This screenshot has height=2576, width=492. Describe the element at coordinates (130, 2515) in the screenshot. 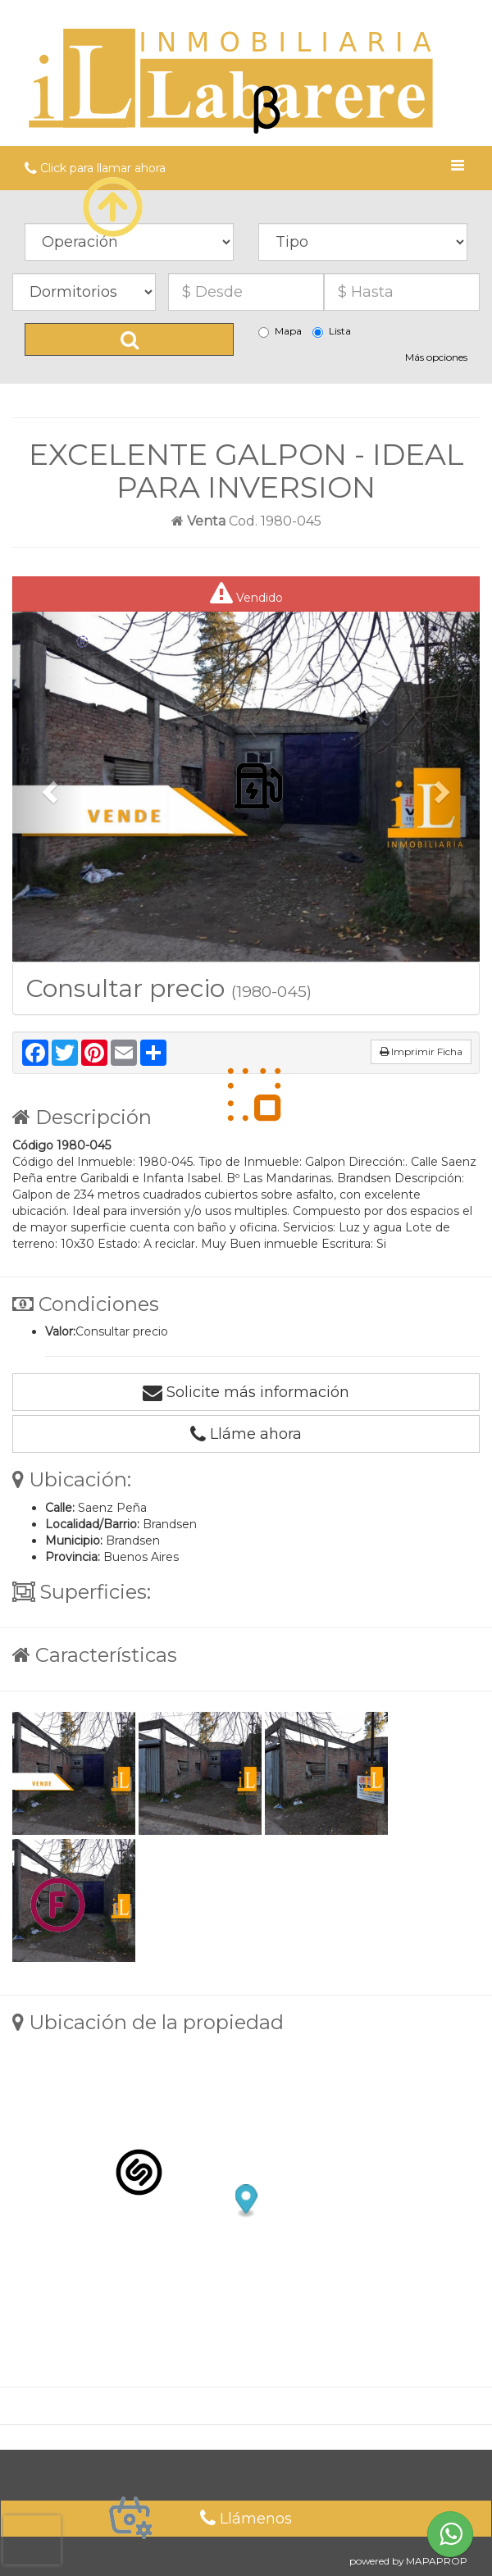

I see `access shopping basket settings` at that location.